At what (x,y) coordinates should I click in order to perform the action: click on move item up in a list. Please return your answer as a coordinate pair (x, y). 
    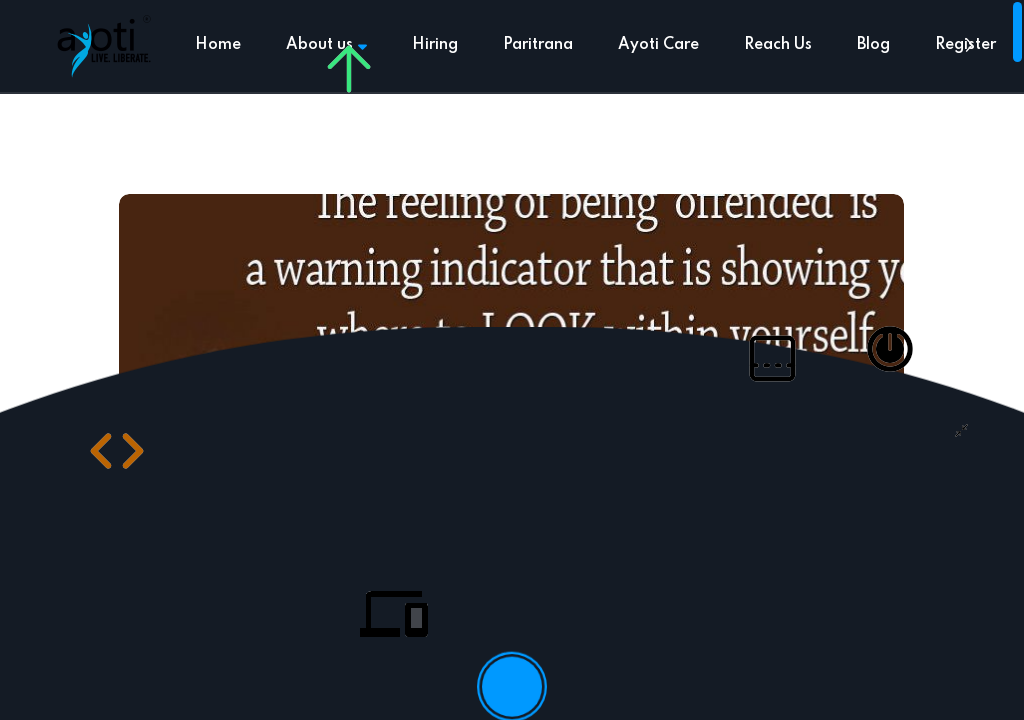
    Looking at the image, I should click on (349, 69).